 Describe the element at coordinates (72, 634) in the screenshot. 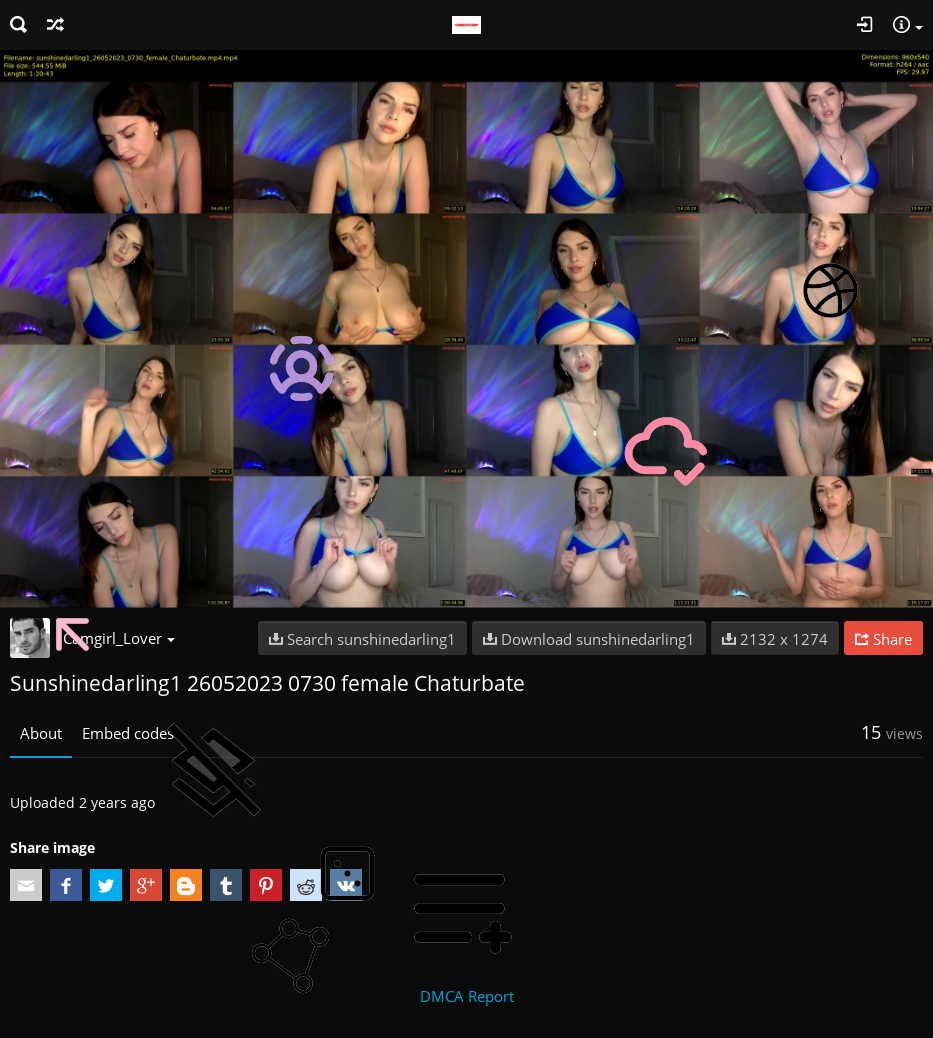

I see `navigate back to previous screen` at that location.